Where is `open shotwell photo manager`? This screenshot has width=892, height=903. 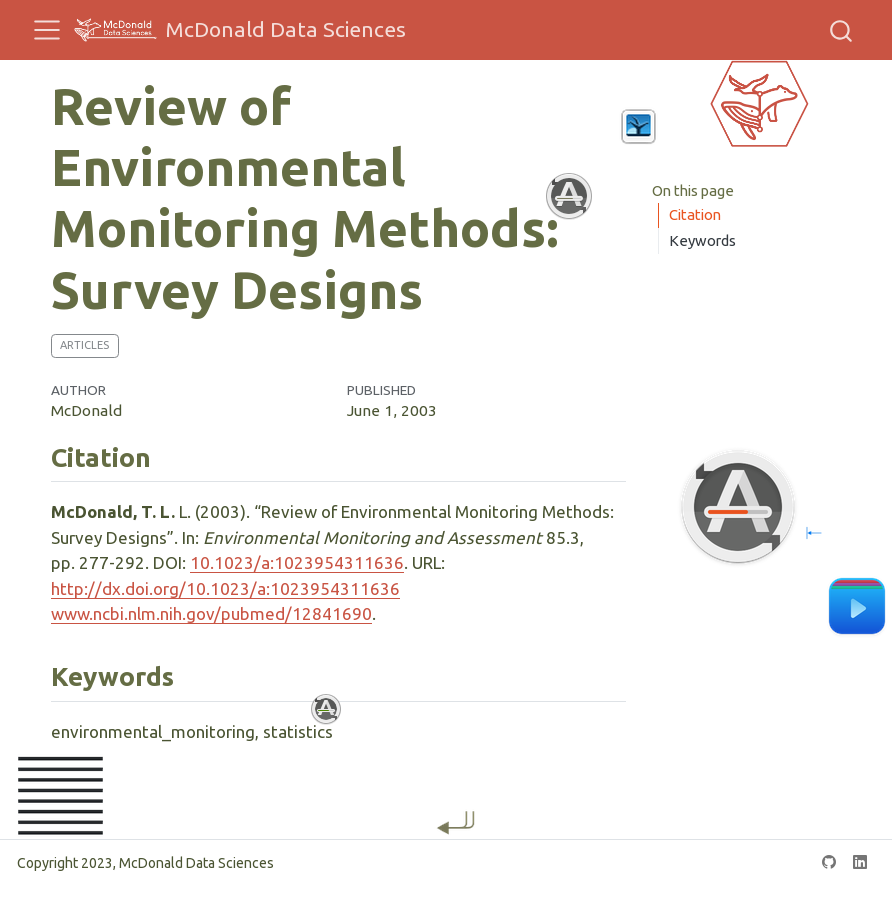 open shotwell photo manager is located at coordinates (638, 126).